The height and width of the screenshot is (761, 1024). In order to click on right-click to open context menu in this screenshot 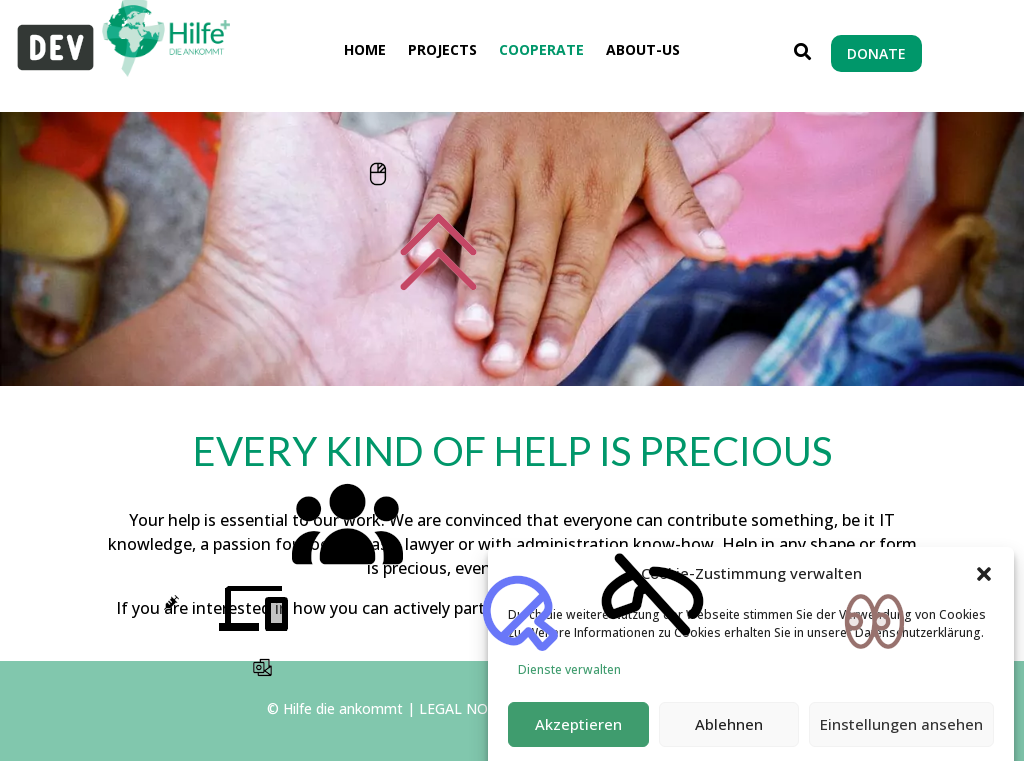, I will do `click(378, 174)`.